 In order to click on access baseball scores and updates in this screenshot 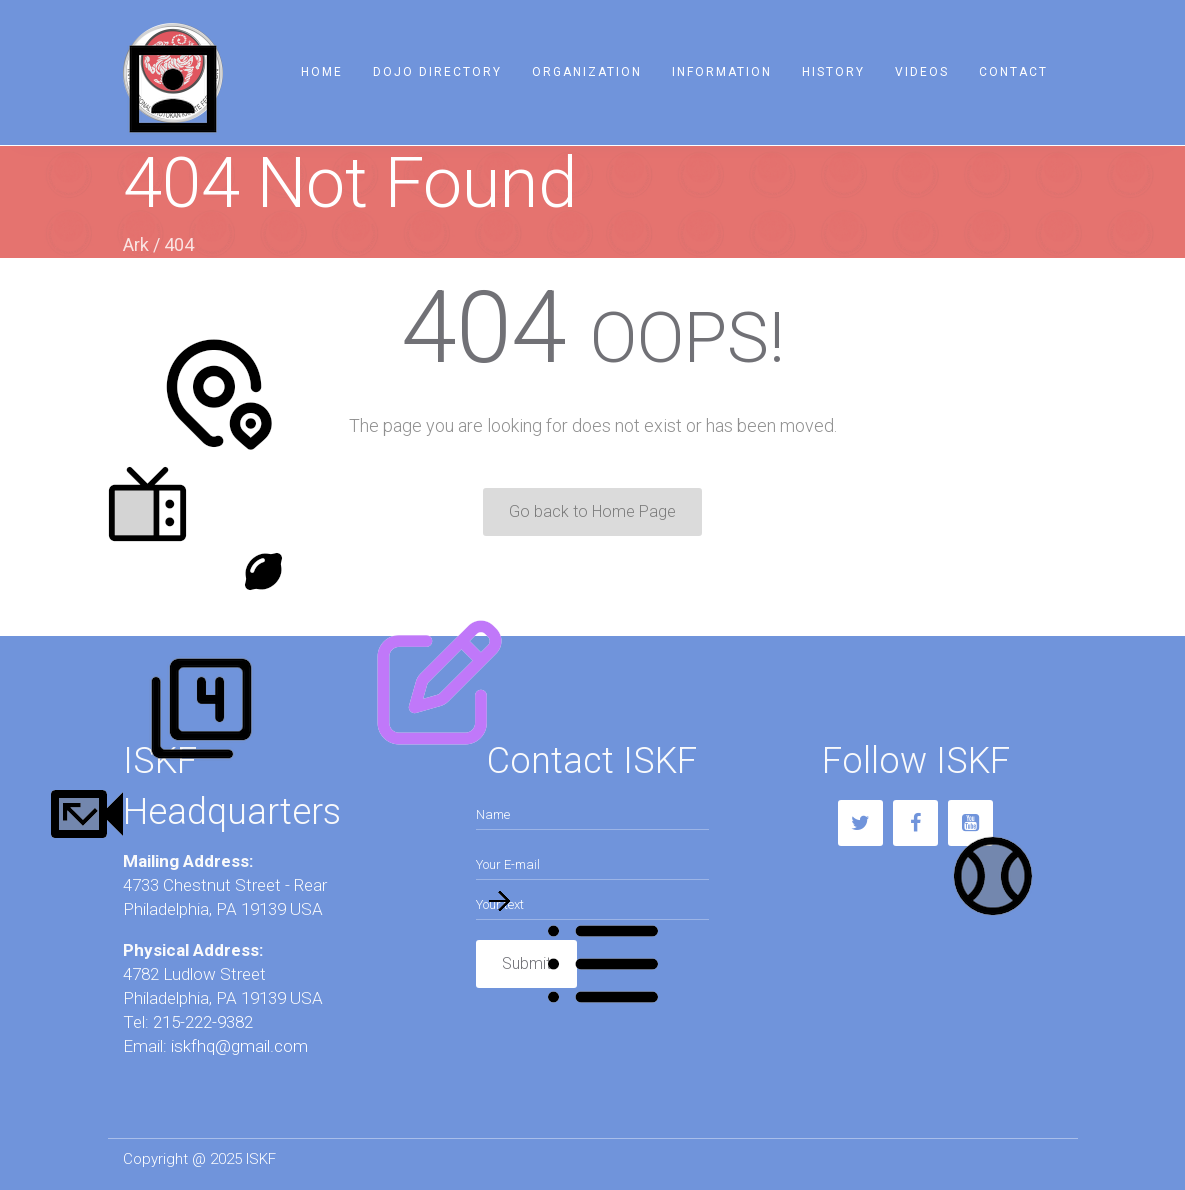, I will do `click(993, 876)`.